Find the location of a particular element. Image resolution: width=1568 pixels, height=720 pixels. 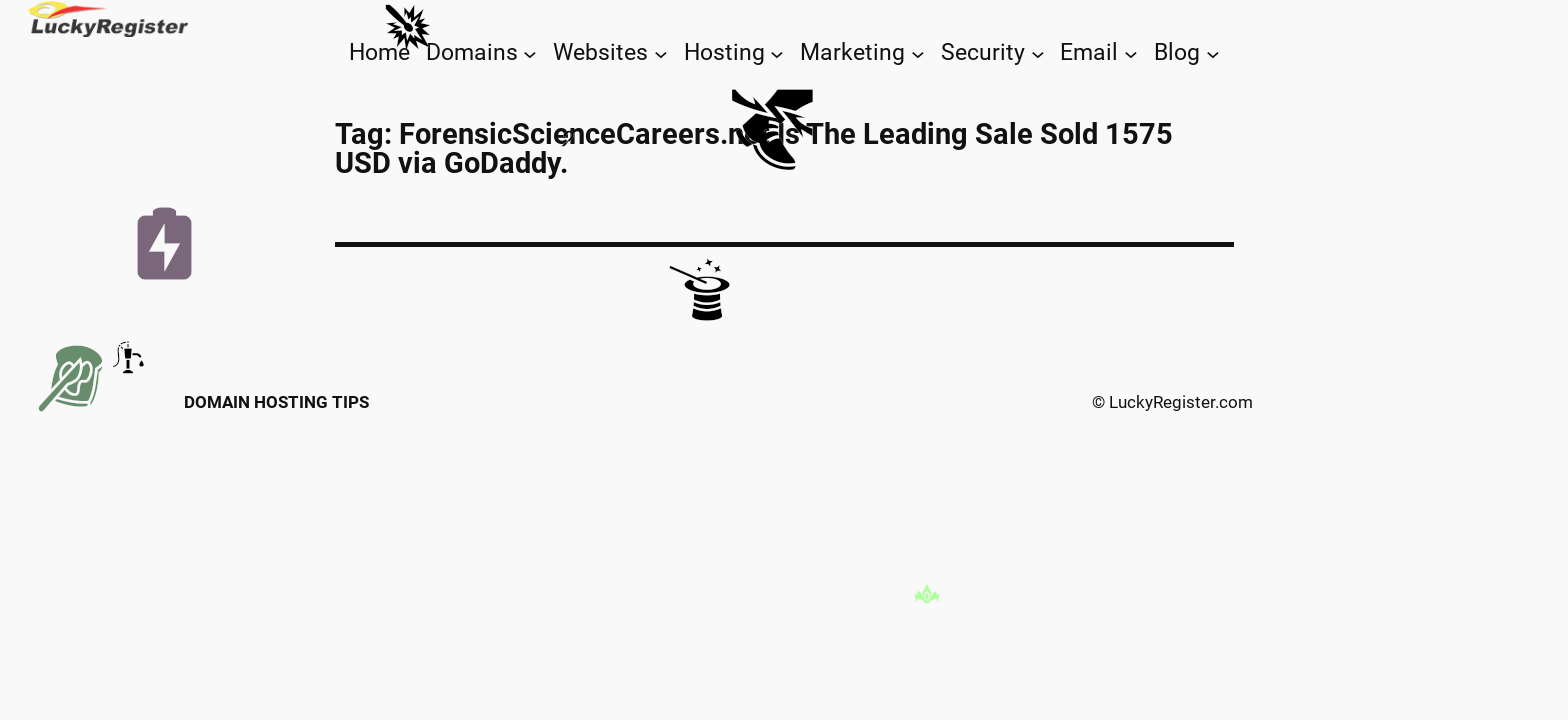

indicates a match strike or ignition action is located at coordinates (409, 28).